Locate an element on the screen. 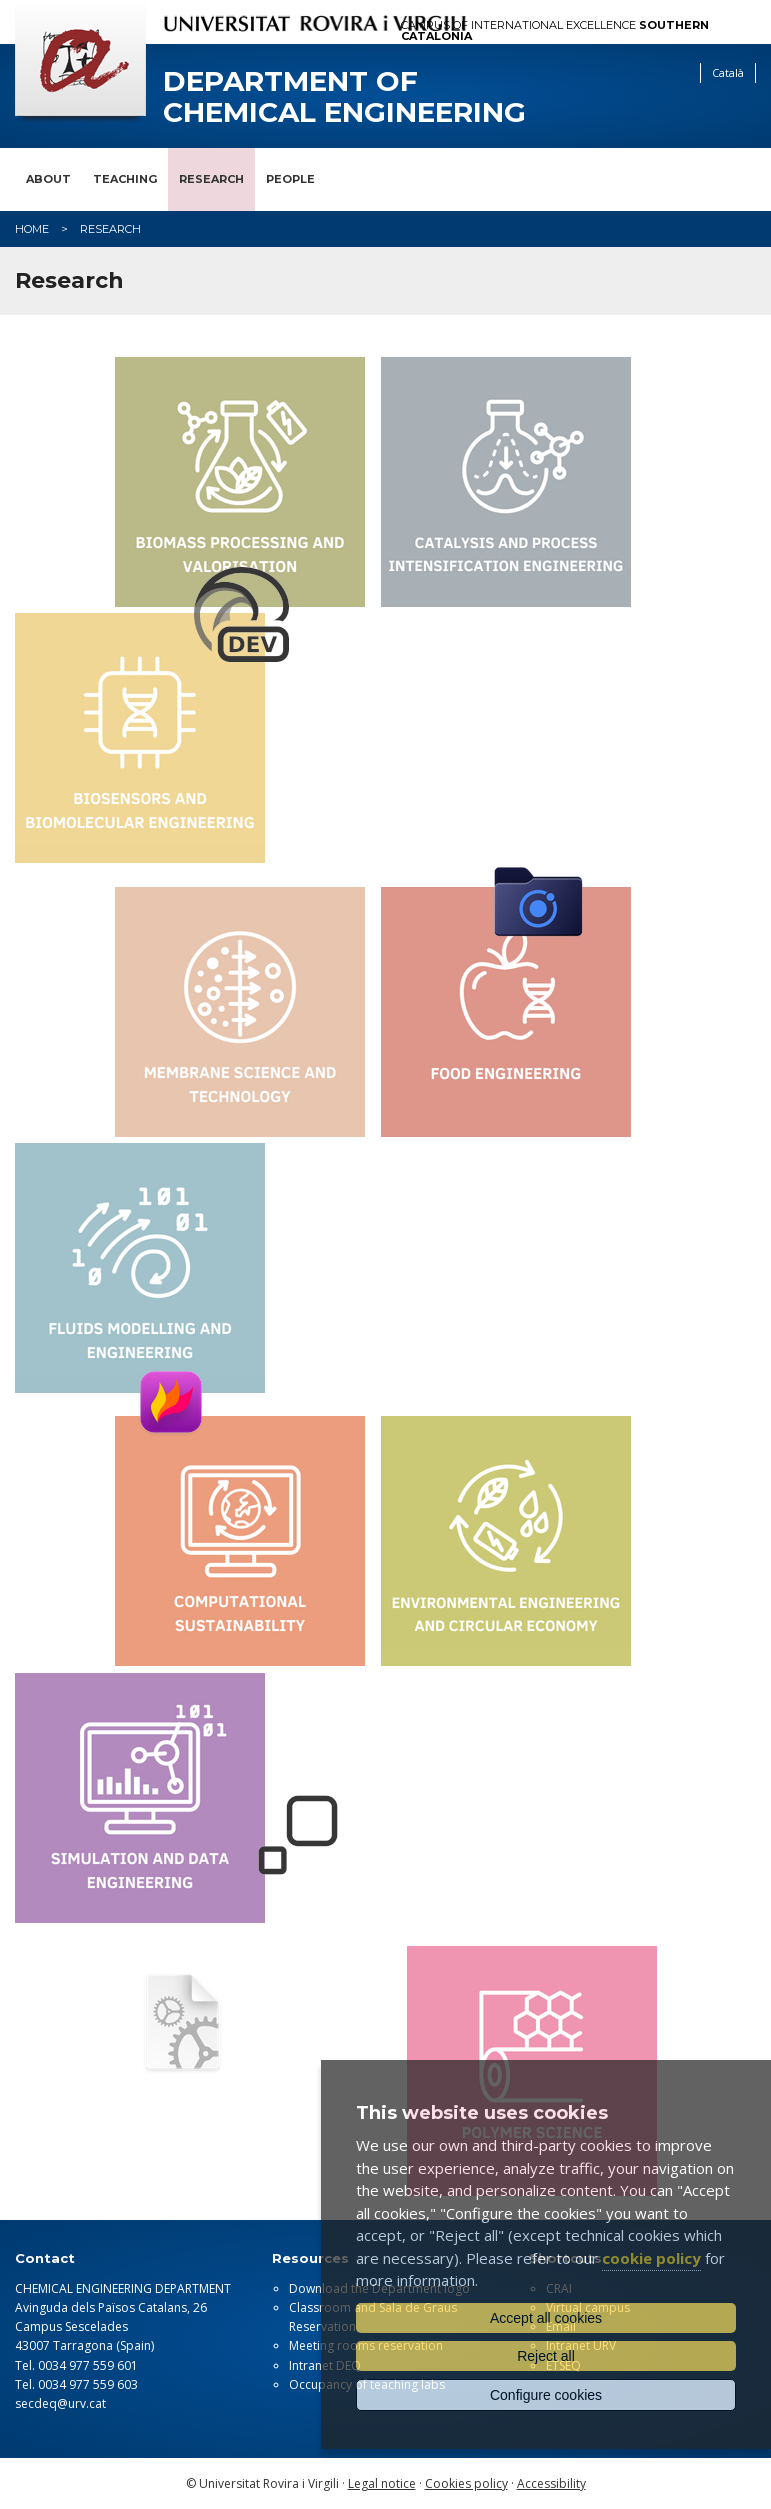 This screenshot has width=771, height=2509. open ionic framework project folder is located at coordinates (538, 904).